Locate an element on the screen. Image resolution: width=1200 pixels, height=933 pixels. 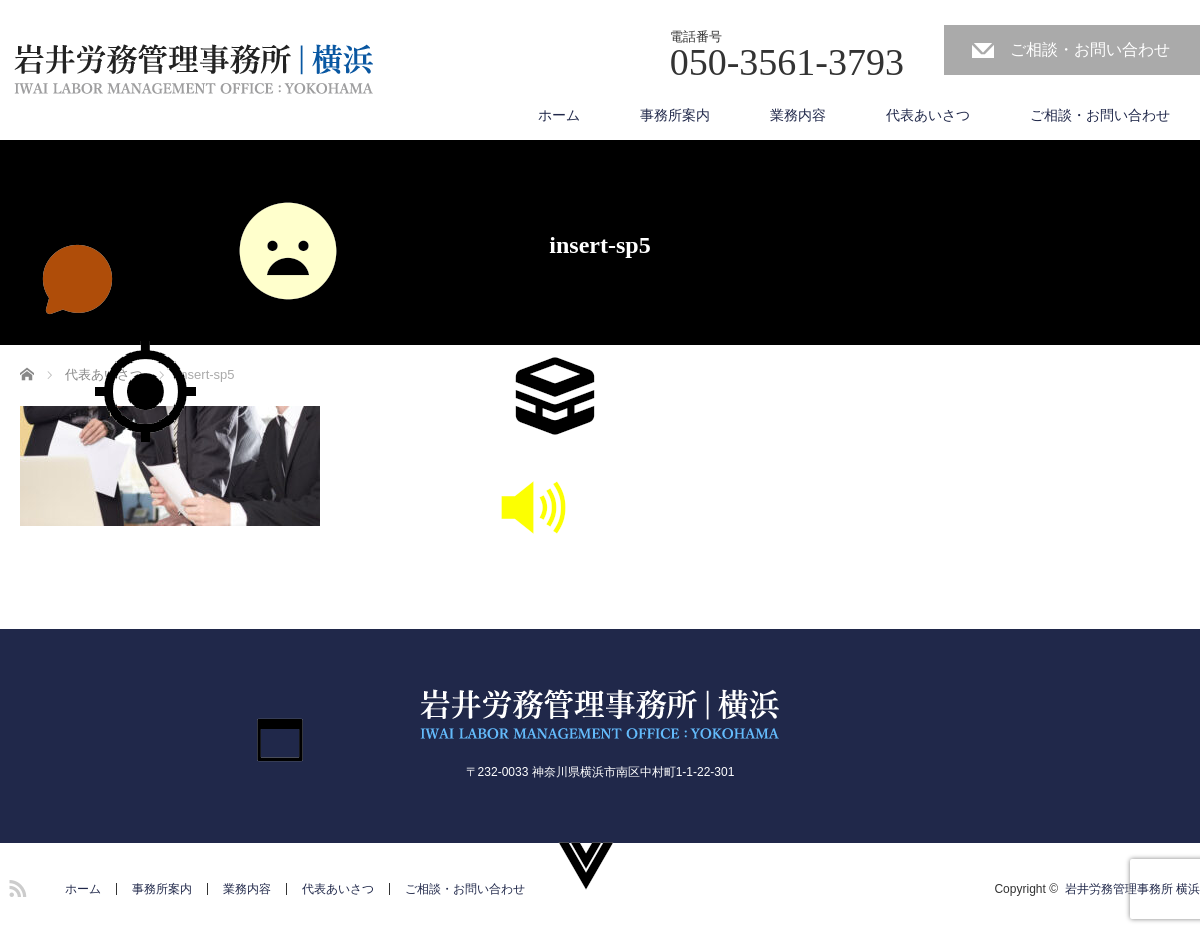
rate experience as negative or unsatisfied is located at coordinates (288, 251).